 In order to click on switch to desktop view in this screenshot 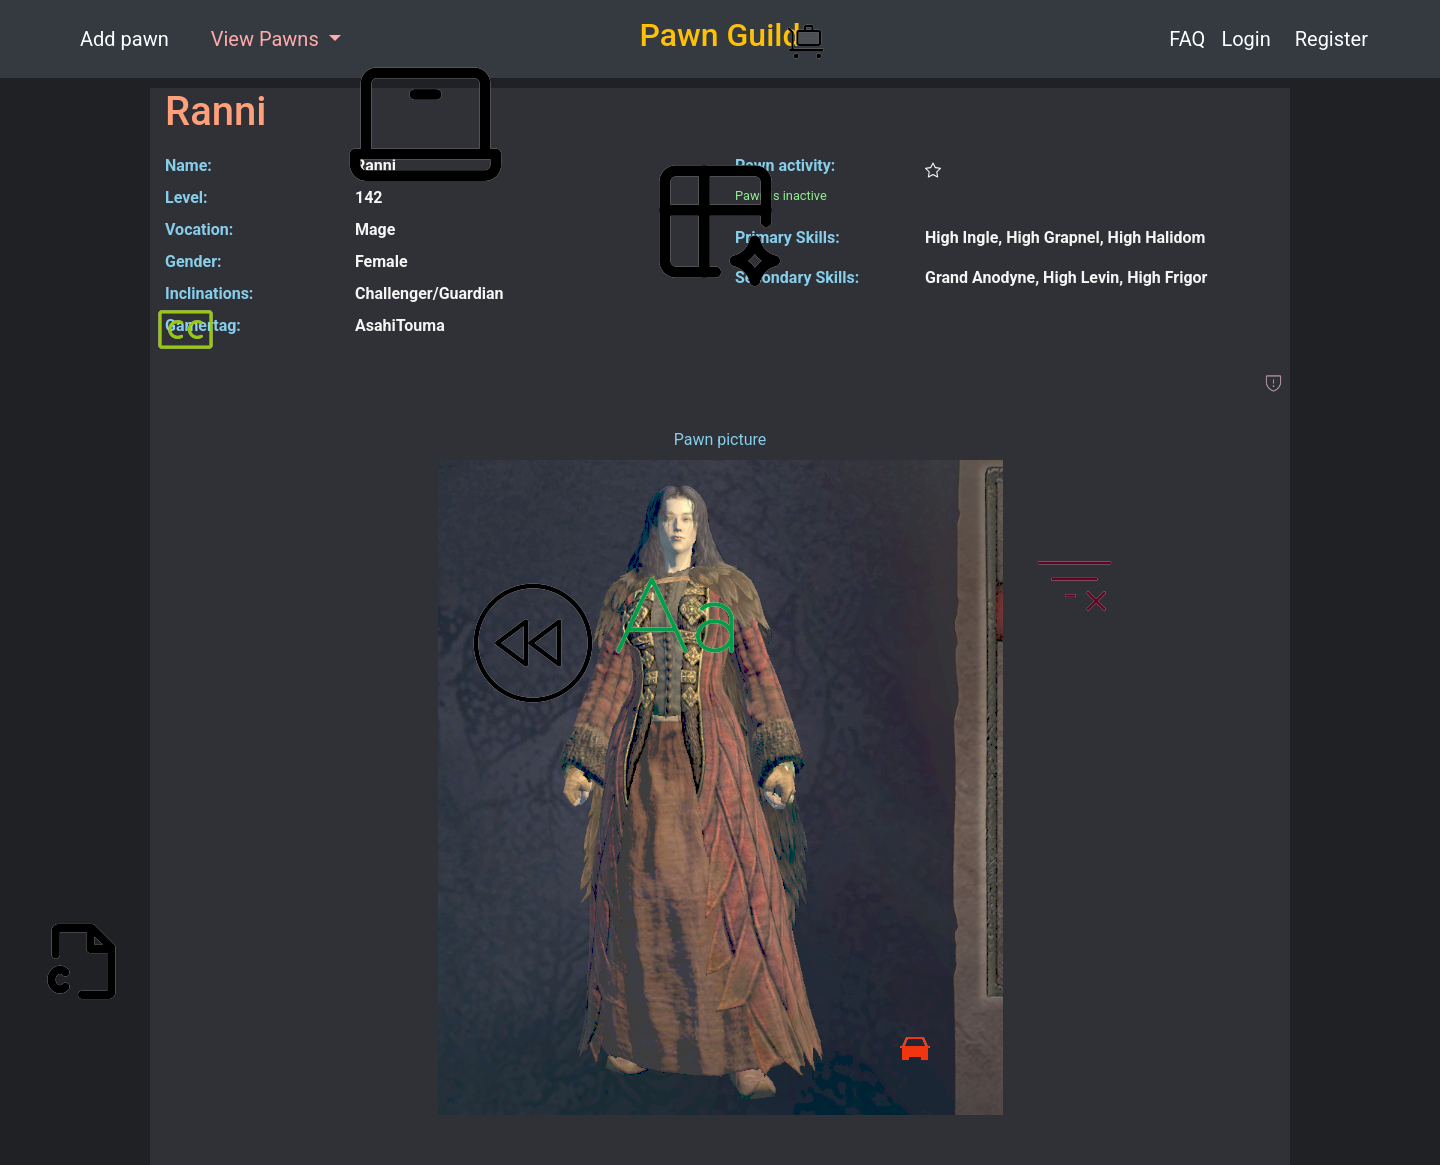, I will do `click(425, 121)`.